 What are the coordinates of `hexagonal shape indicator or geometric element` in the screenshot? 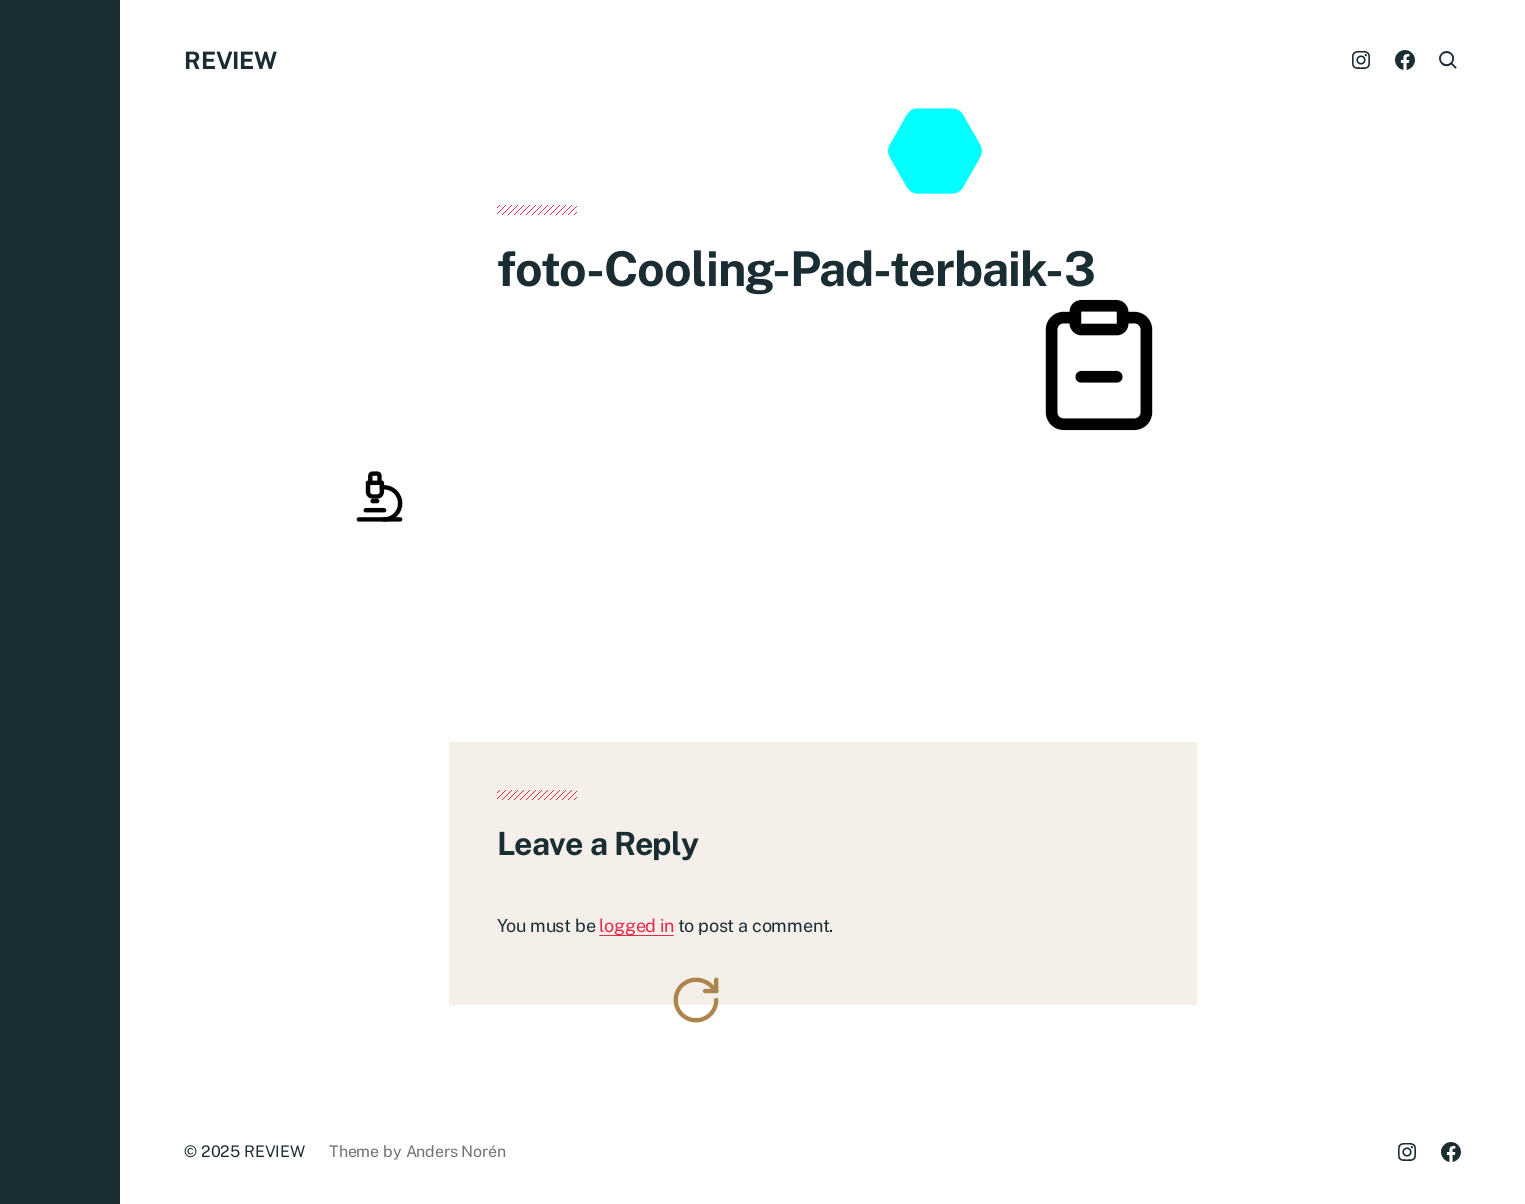 It's located at (935, 151).